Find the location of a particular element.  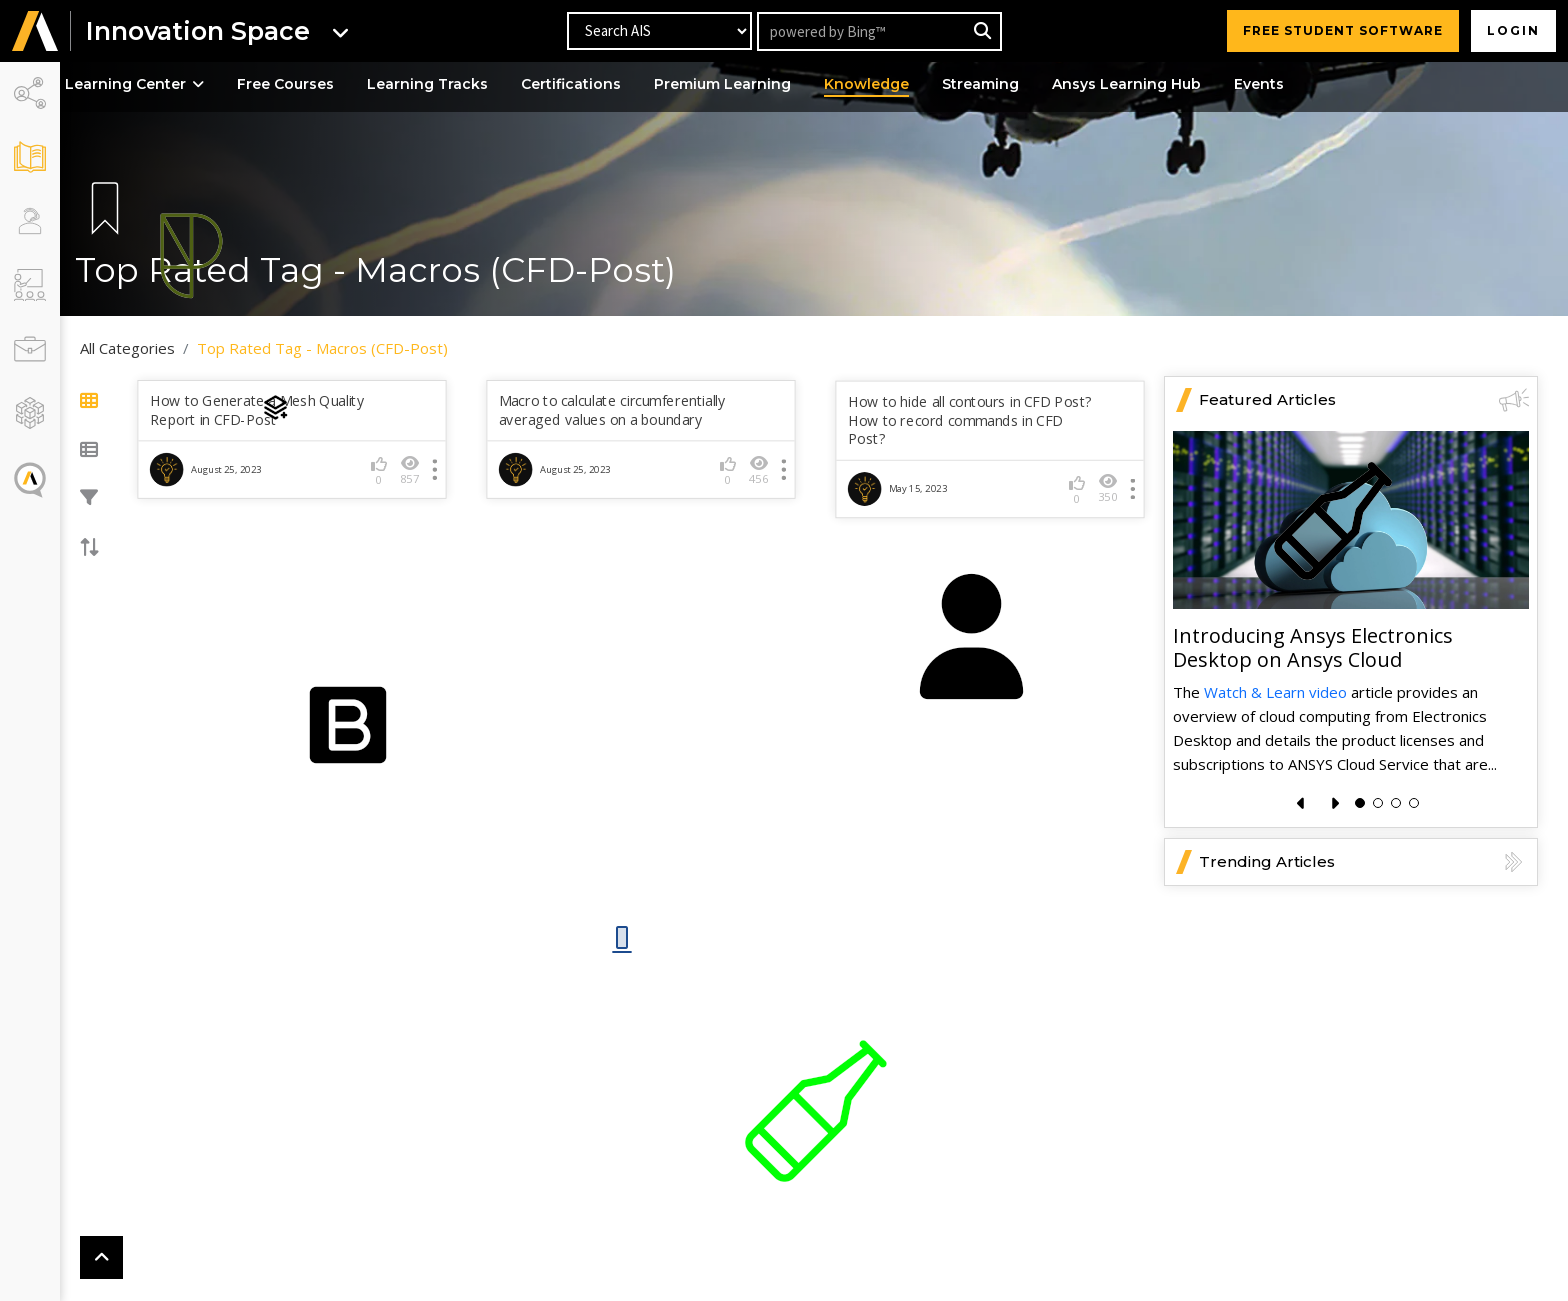

add a new layer to the stack is located at coordinates (275, 407).